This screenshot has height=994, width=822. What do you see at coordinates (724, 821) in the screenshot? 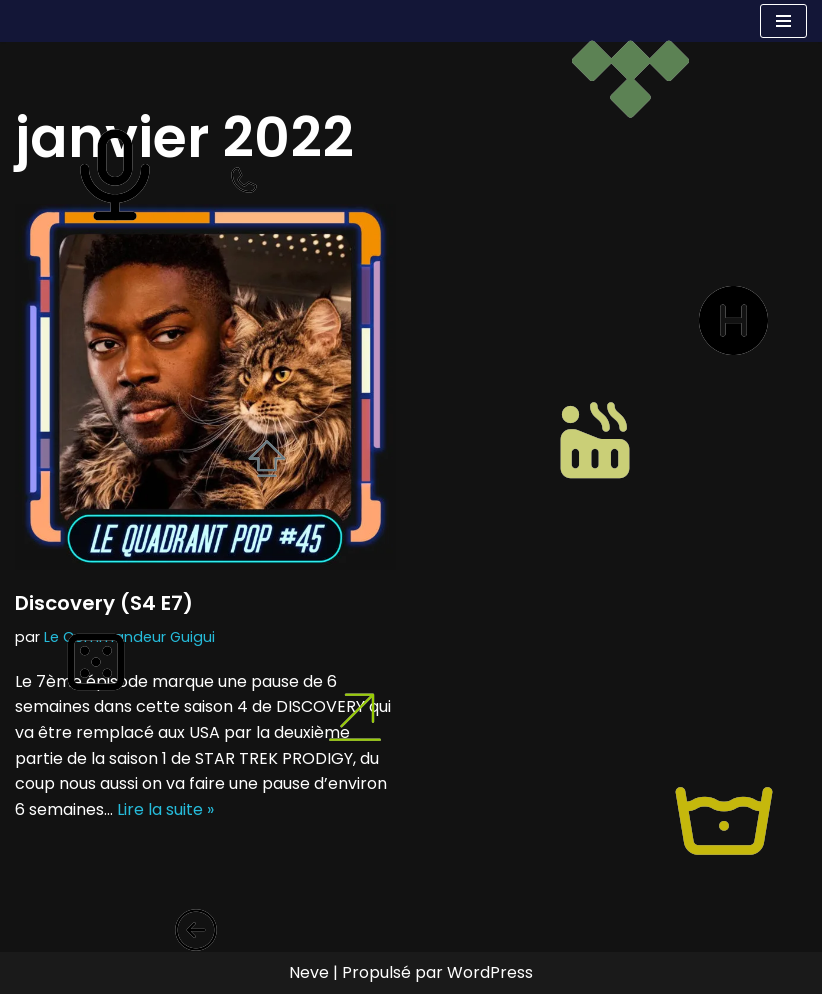
I see `indicates cold wash setting for laundry` at bounding box center [724, 821].